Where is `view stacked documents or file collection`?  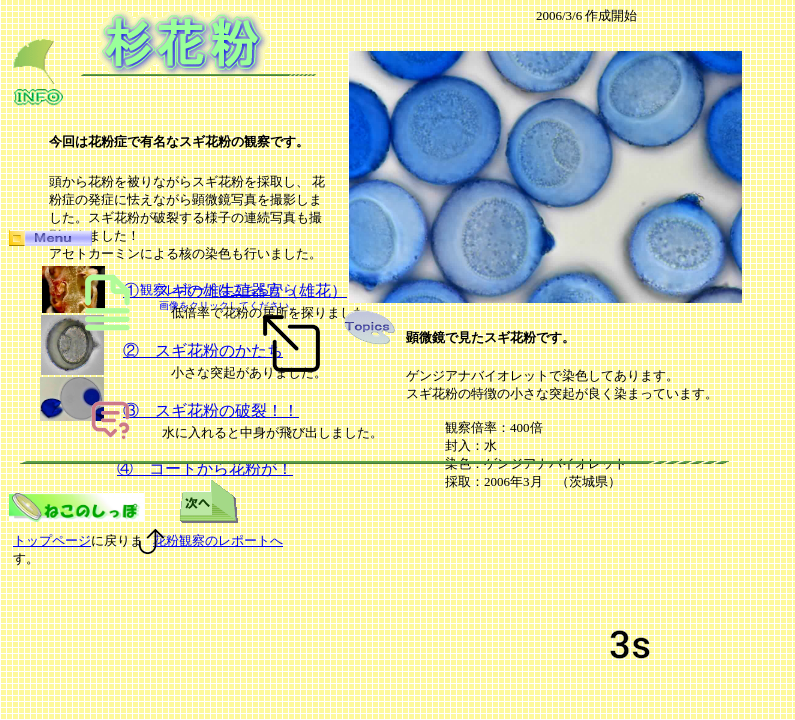
view stacked documents or file collection is located at coordinates (107, 302).